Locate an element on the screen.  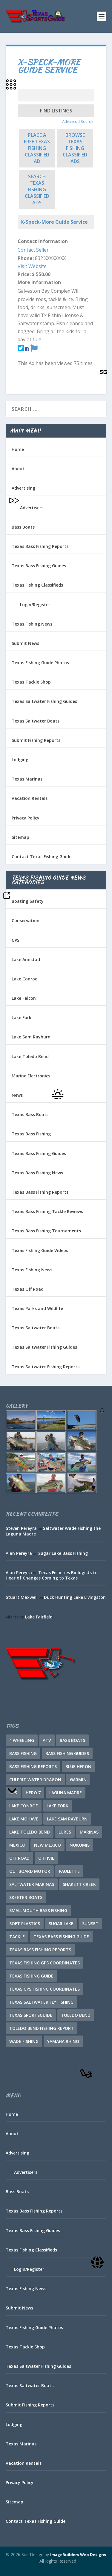
access global or international settings is located at coordinates (97, 2262).